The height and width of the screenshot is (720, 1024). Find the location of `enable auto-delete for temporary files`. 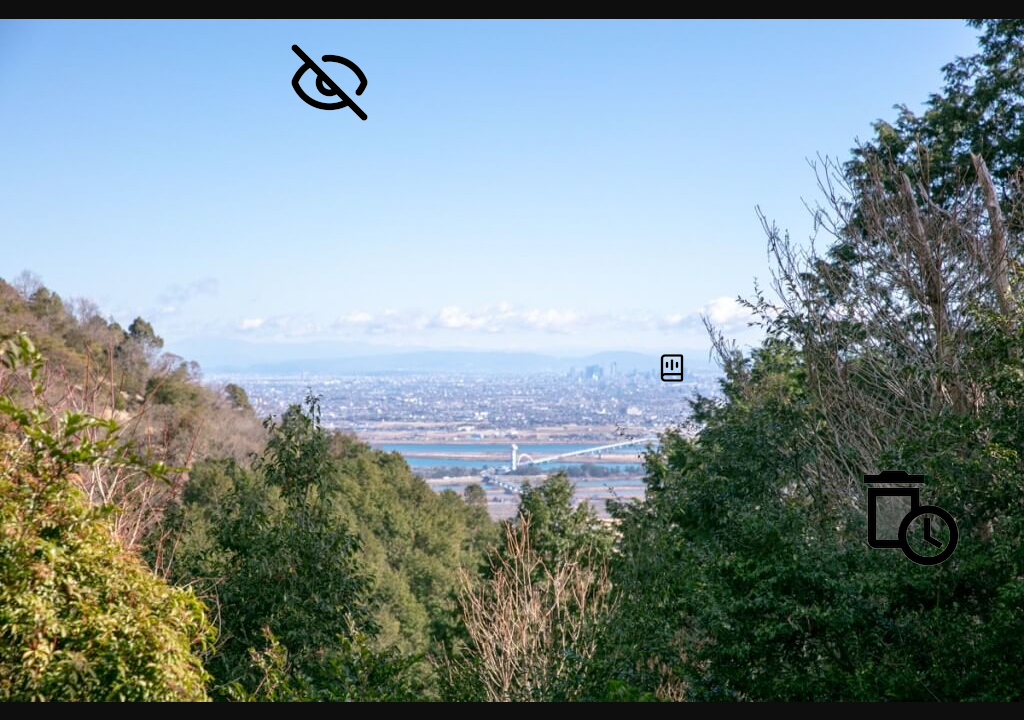

enable auto-delete for temporary files is located at coordinates (911, 518).